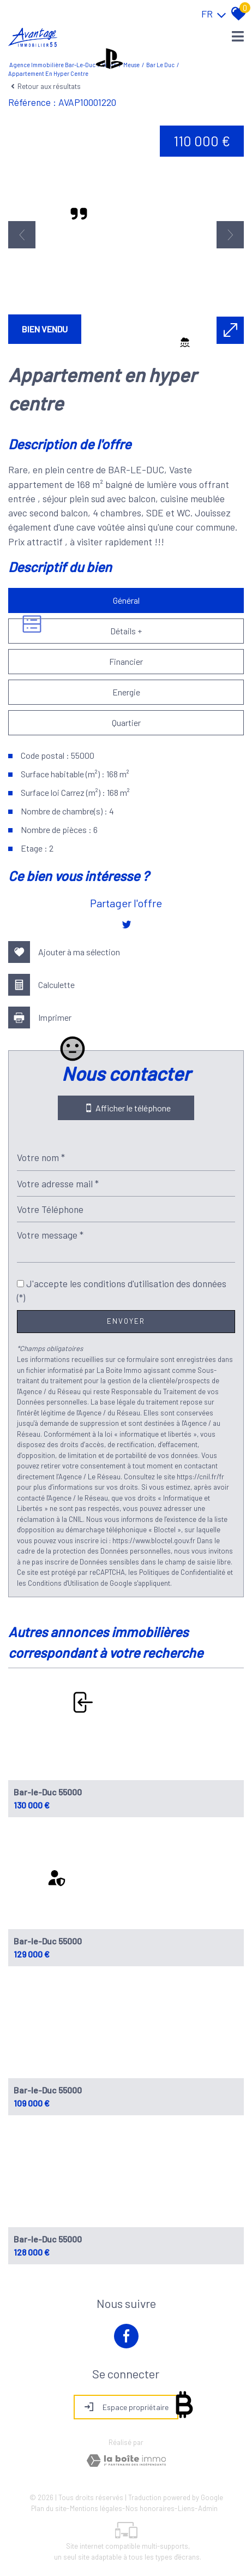 The width and height of the screenshot is (252, 2576). I want to click on playstation brand or console indicator, so click(109, 58).